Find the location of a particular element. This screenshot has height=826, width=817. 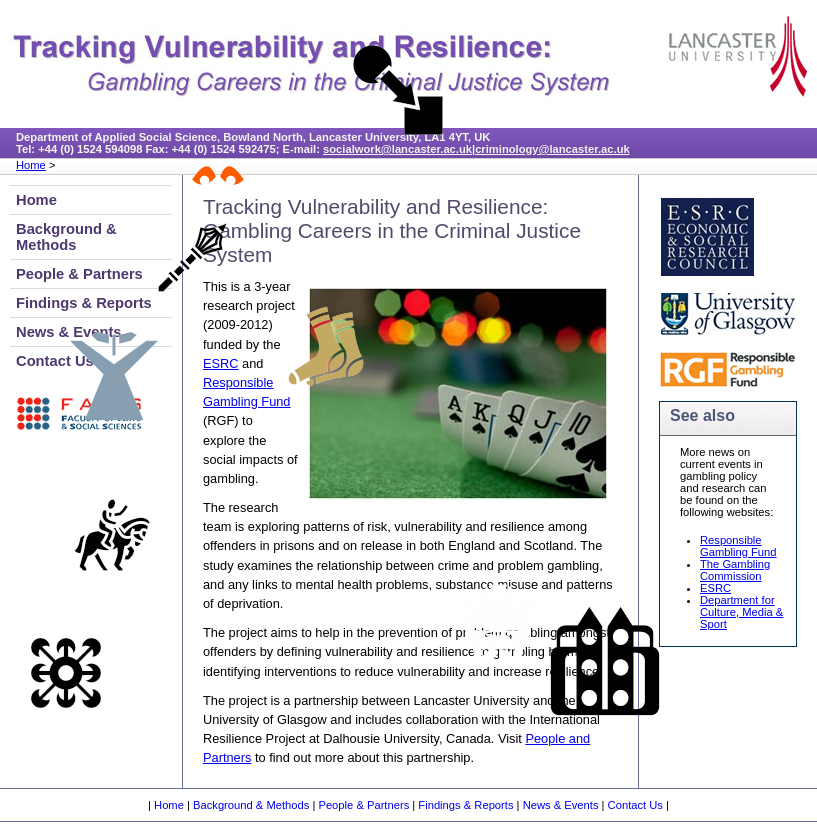

decorative abstract building or castle icon is located at coordinates (605, 661).